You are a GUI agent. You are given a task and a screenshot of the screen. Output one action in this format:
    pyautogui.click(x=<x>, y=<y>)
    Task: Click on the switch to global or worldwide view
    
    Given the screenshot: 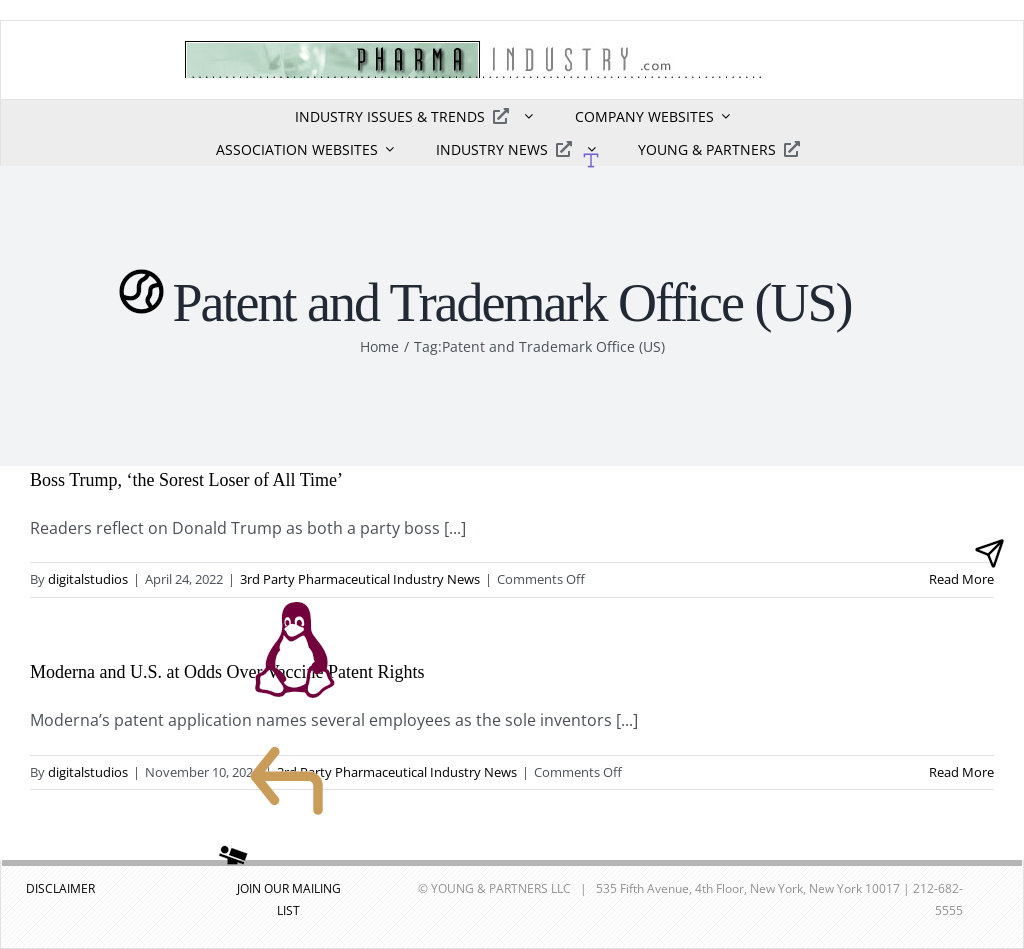 What is the action you would take?
    pyautogui.click(x=141, y=291)
    